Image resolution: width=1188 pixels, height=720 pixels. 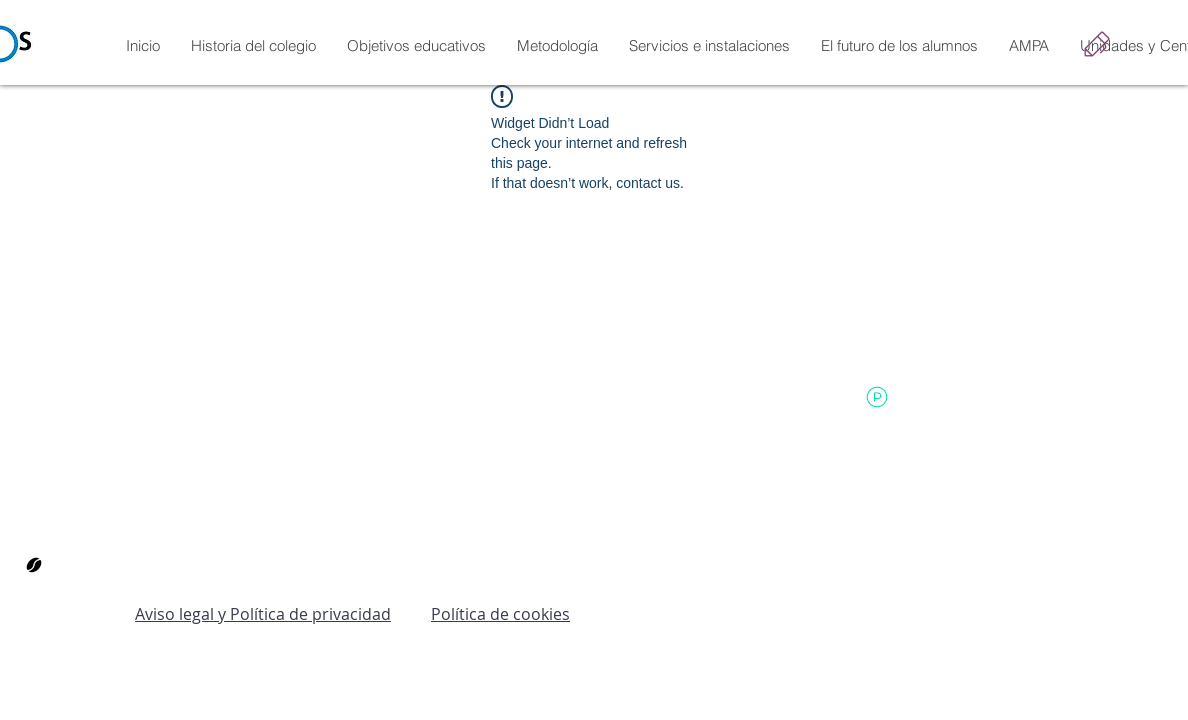 I want to click on edit or modify content, so click(x=1096, y=44).